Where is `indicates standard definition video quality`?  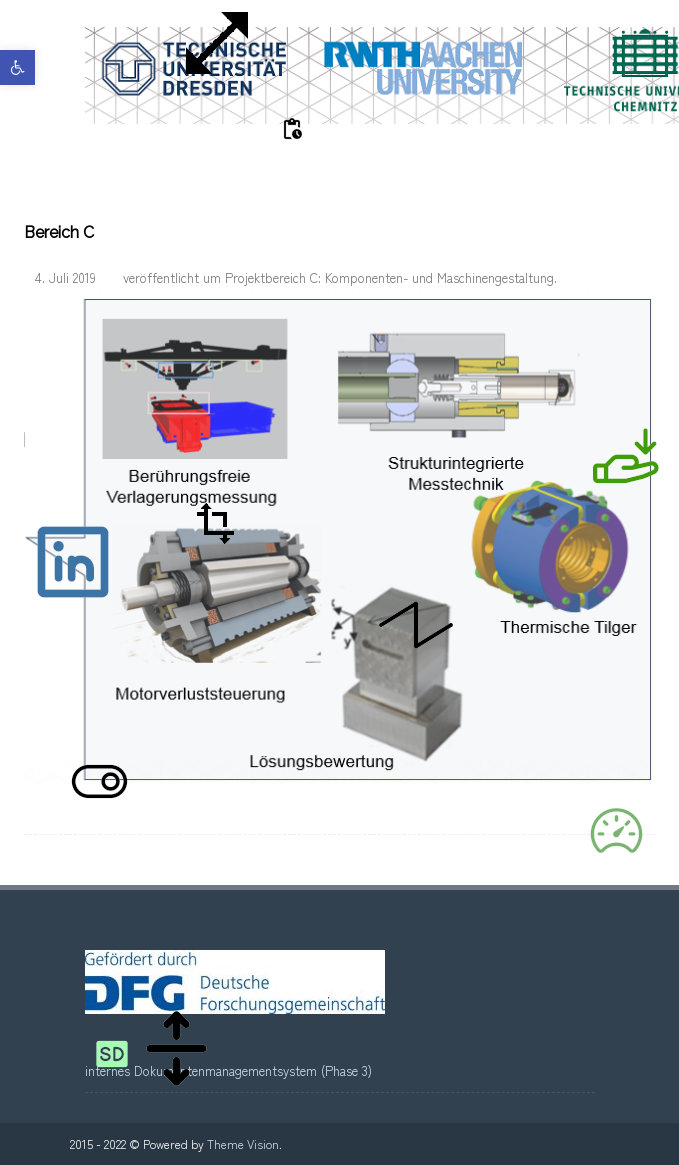
indicates standard definition video quality is located at coordinates (112, 1054).